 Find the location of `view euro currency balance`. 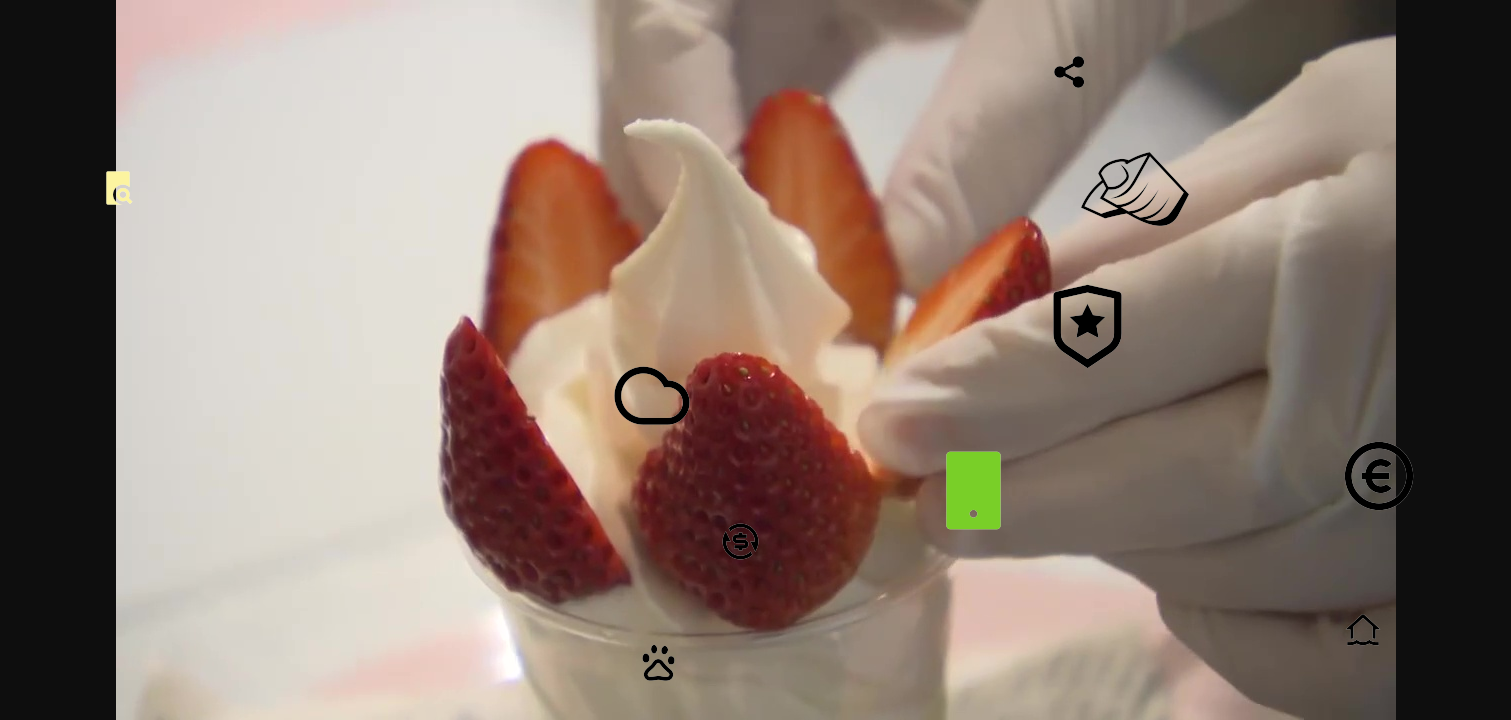

view euro currency balance is located at coordinates (1379, 476).